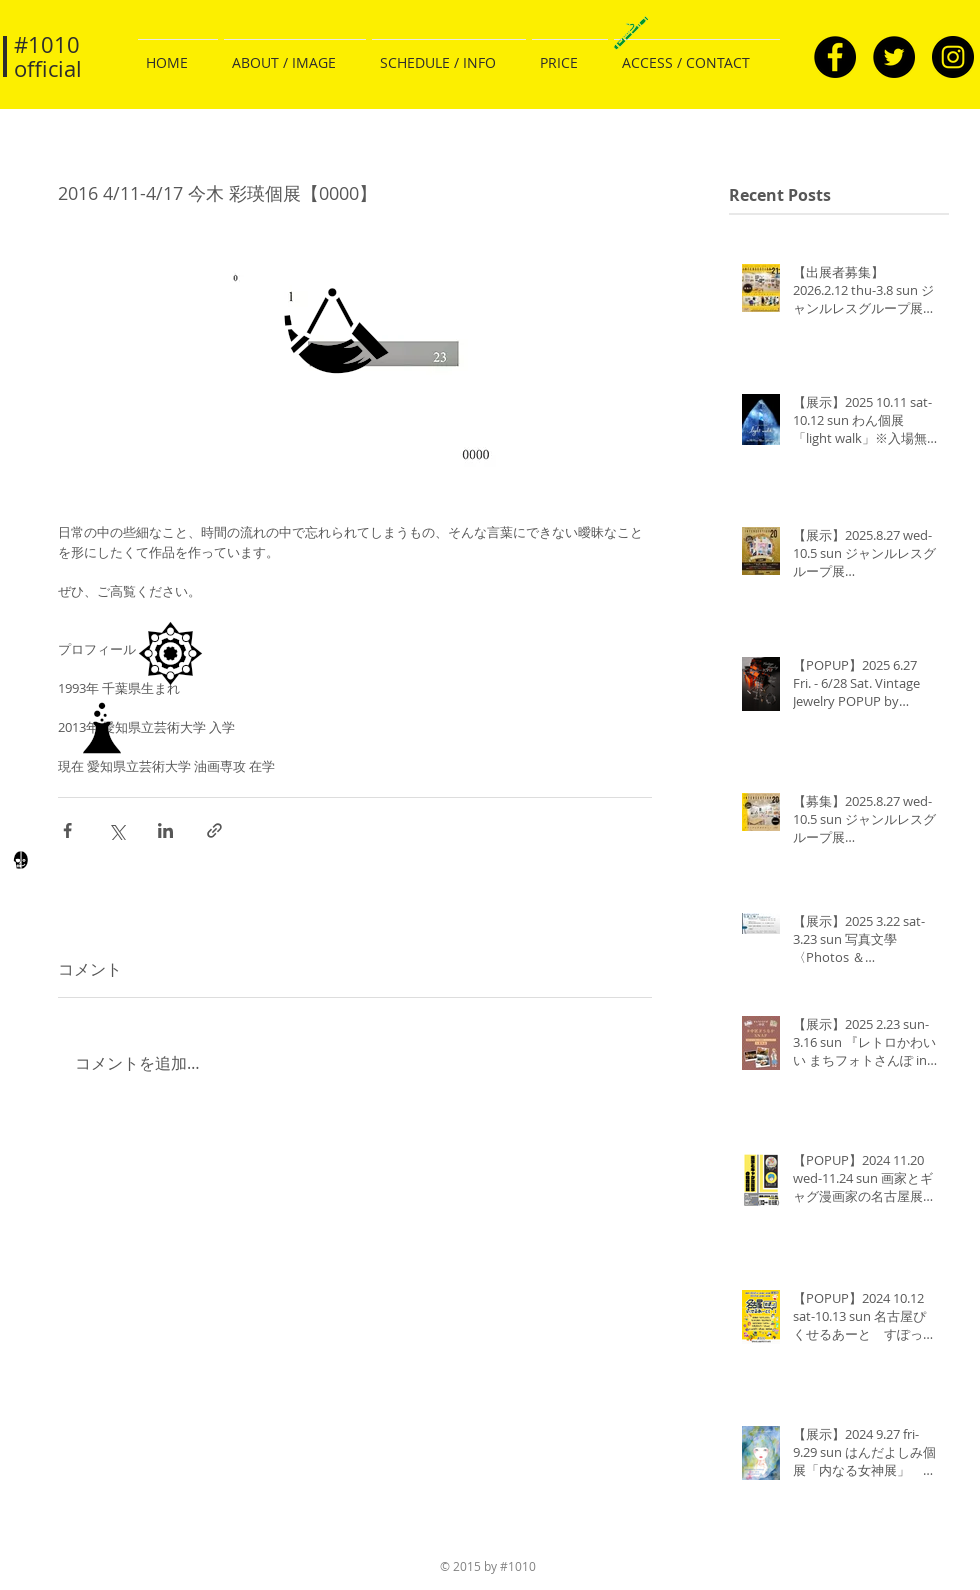  I want to click on decorative badge or achievement emblem, so click(170, 653).